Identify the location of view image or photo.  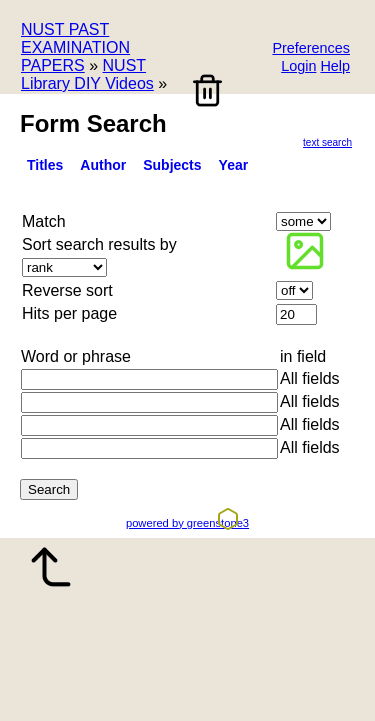
(305, 251).